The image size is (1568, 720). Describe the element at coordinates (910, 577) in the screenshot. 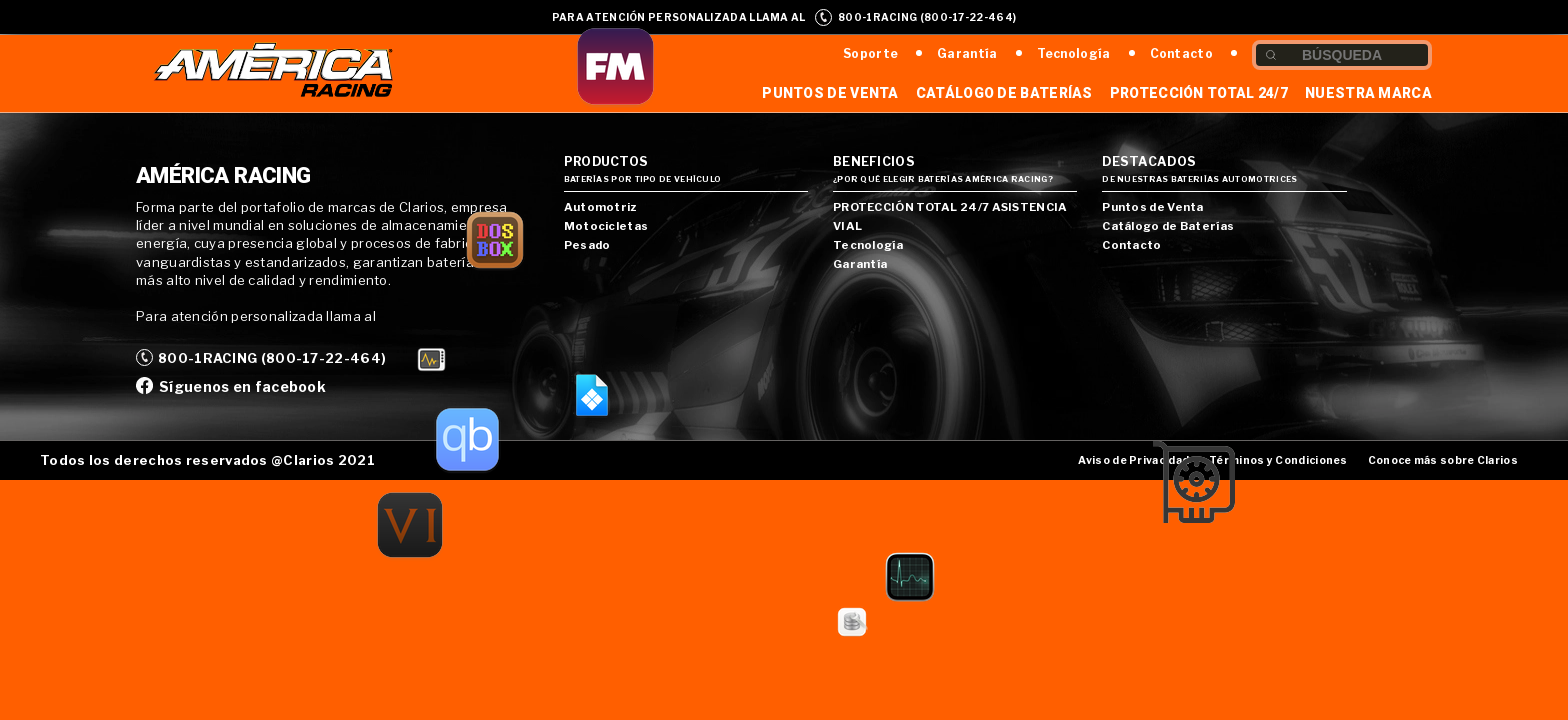

I see `open activity monitor to view system performance` at that location.